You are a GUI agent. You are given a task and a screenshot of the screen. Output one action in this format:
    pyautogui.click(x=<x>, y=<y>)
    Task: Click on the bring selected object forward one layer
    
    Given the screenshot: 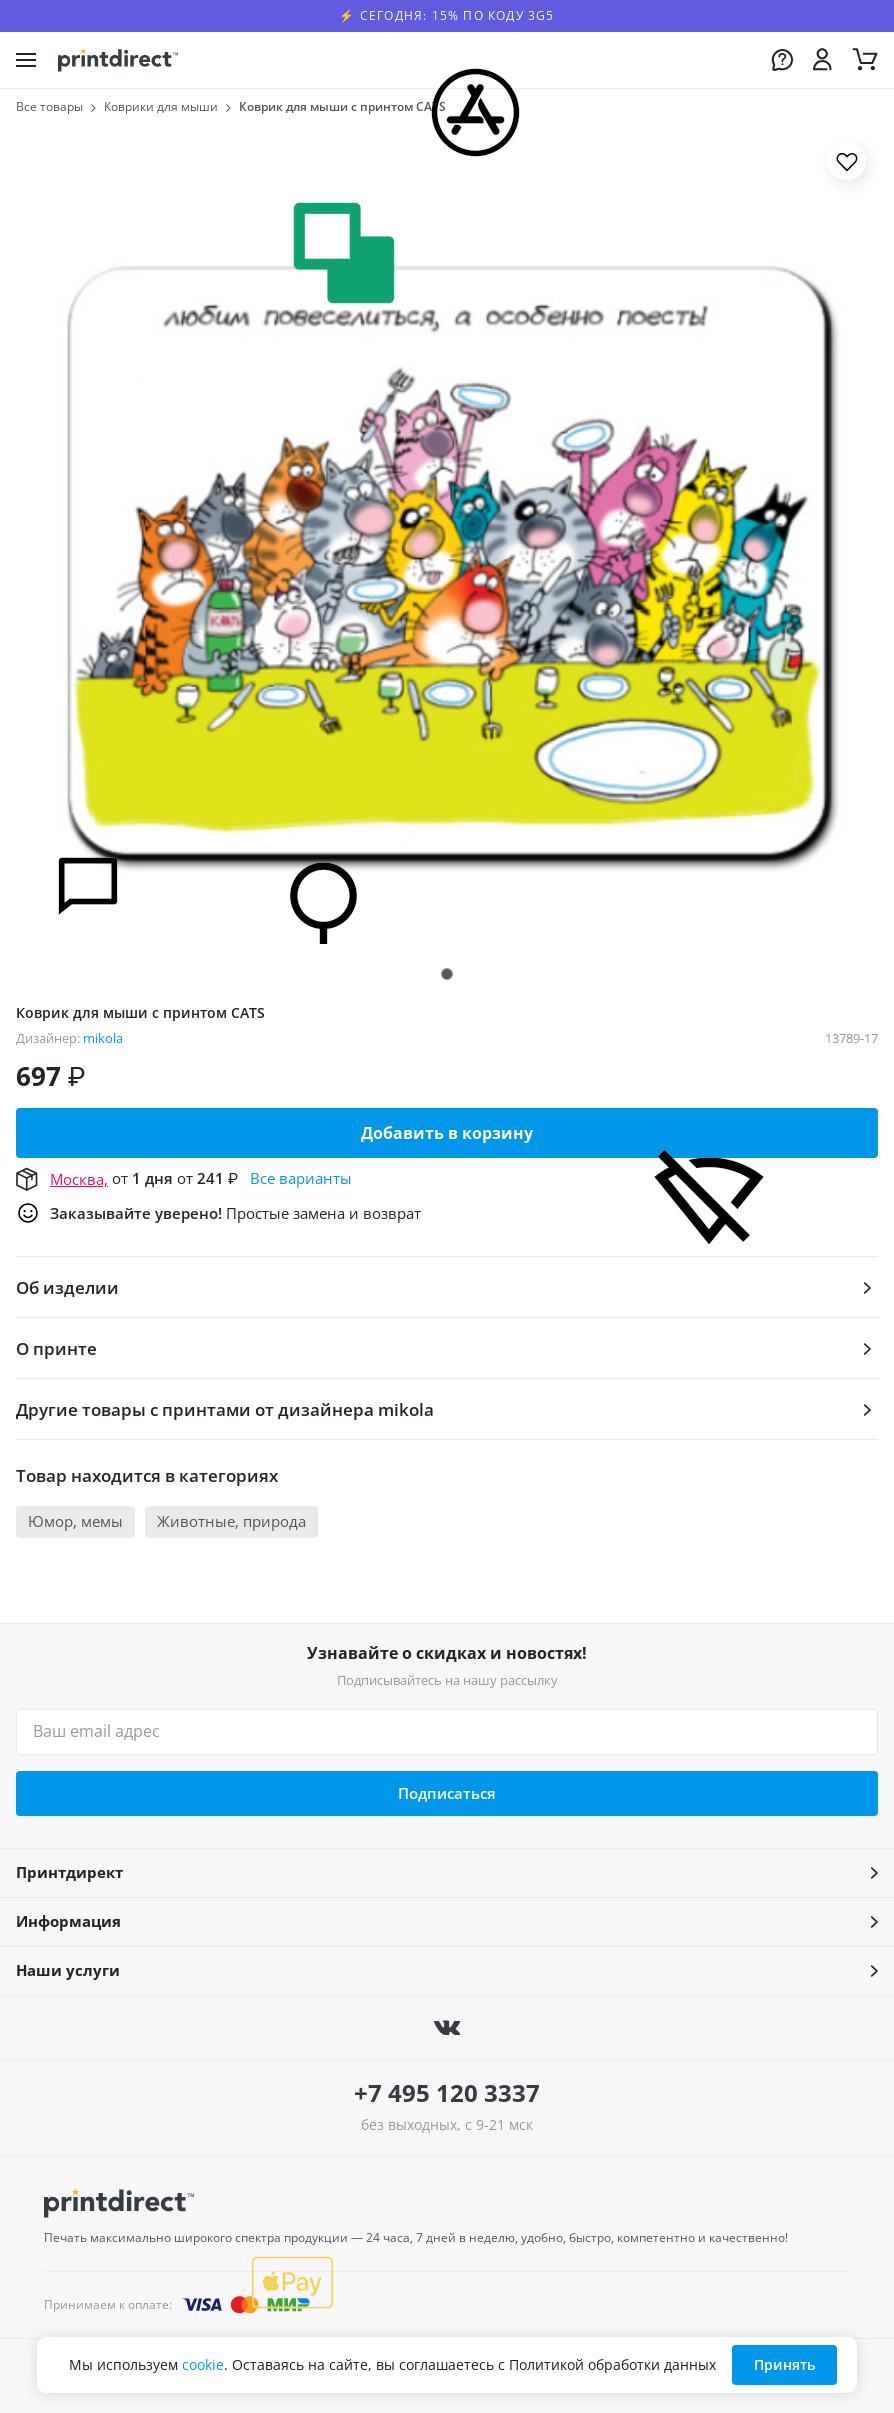 What is the action you would take?
    pyautogui.click(x=344, y=253)
    